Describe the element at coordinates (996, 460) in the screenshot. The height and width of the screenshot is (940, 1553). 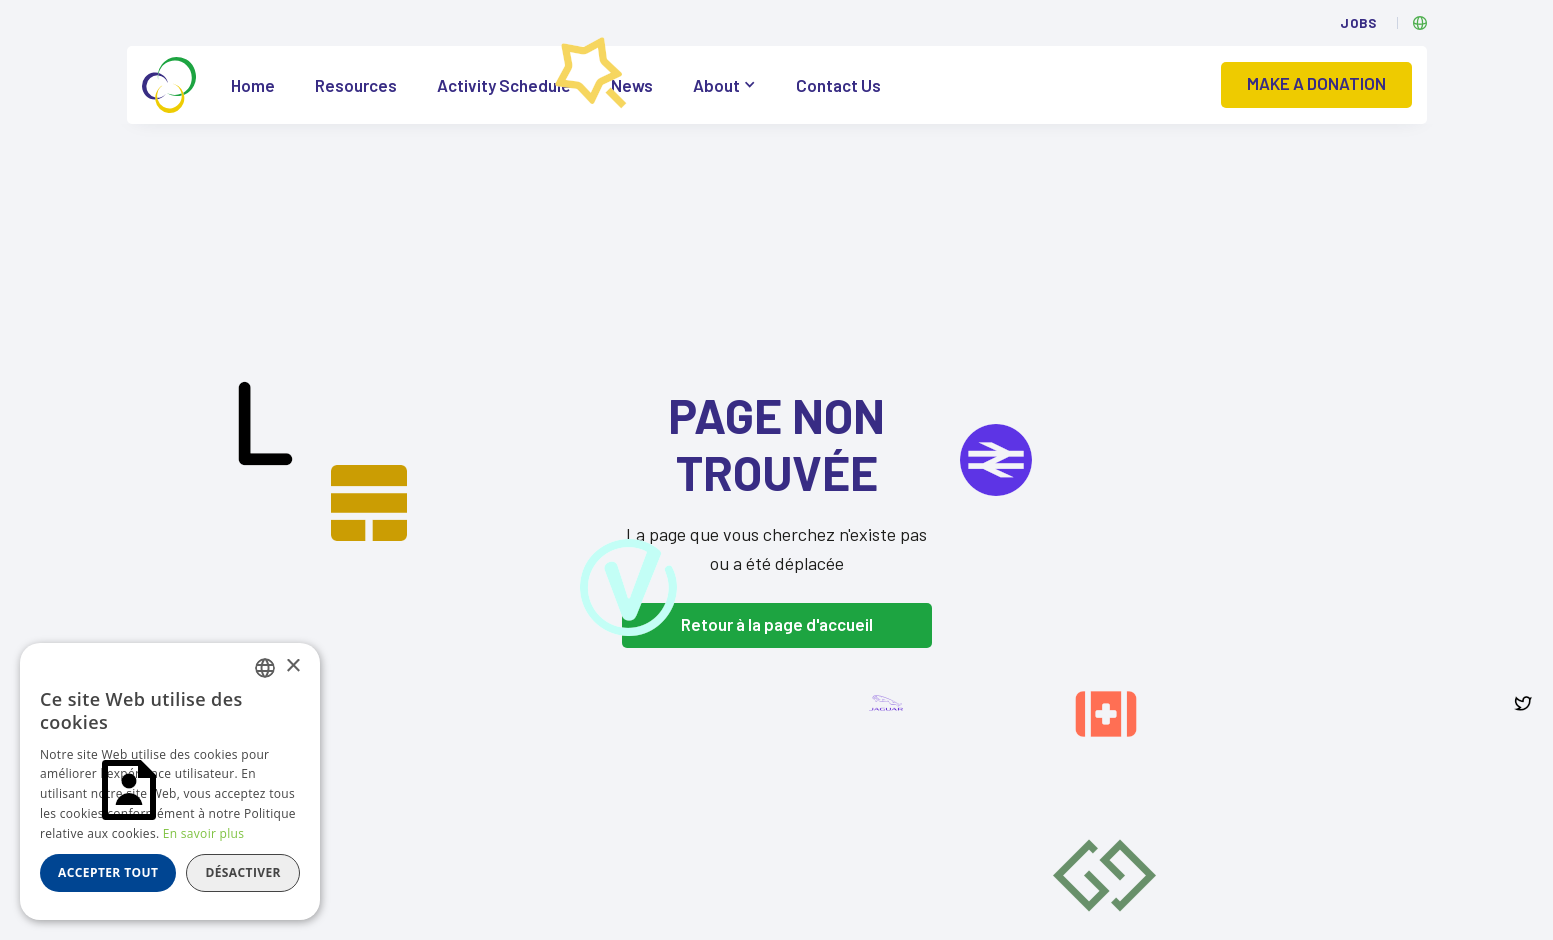
I see `access National Rail train services and schedules` at that location.